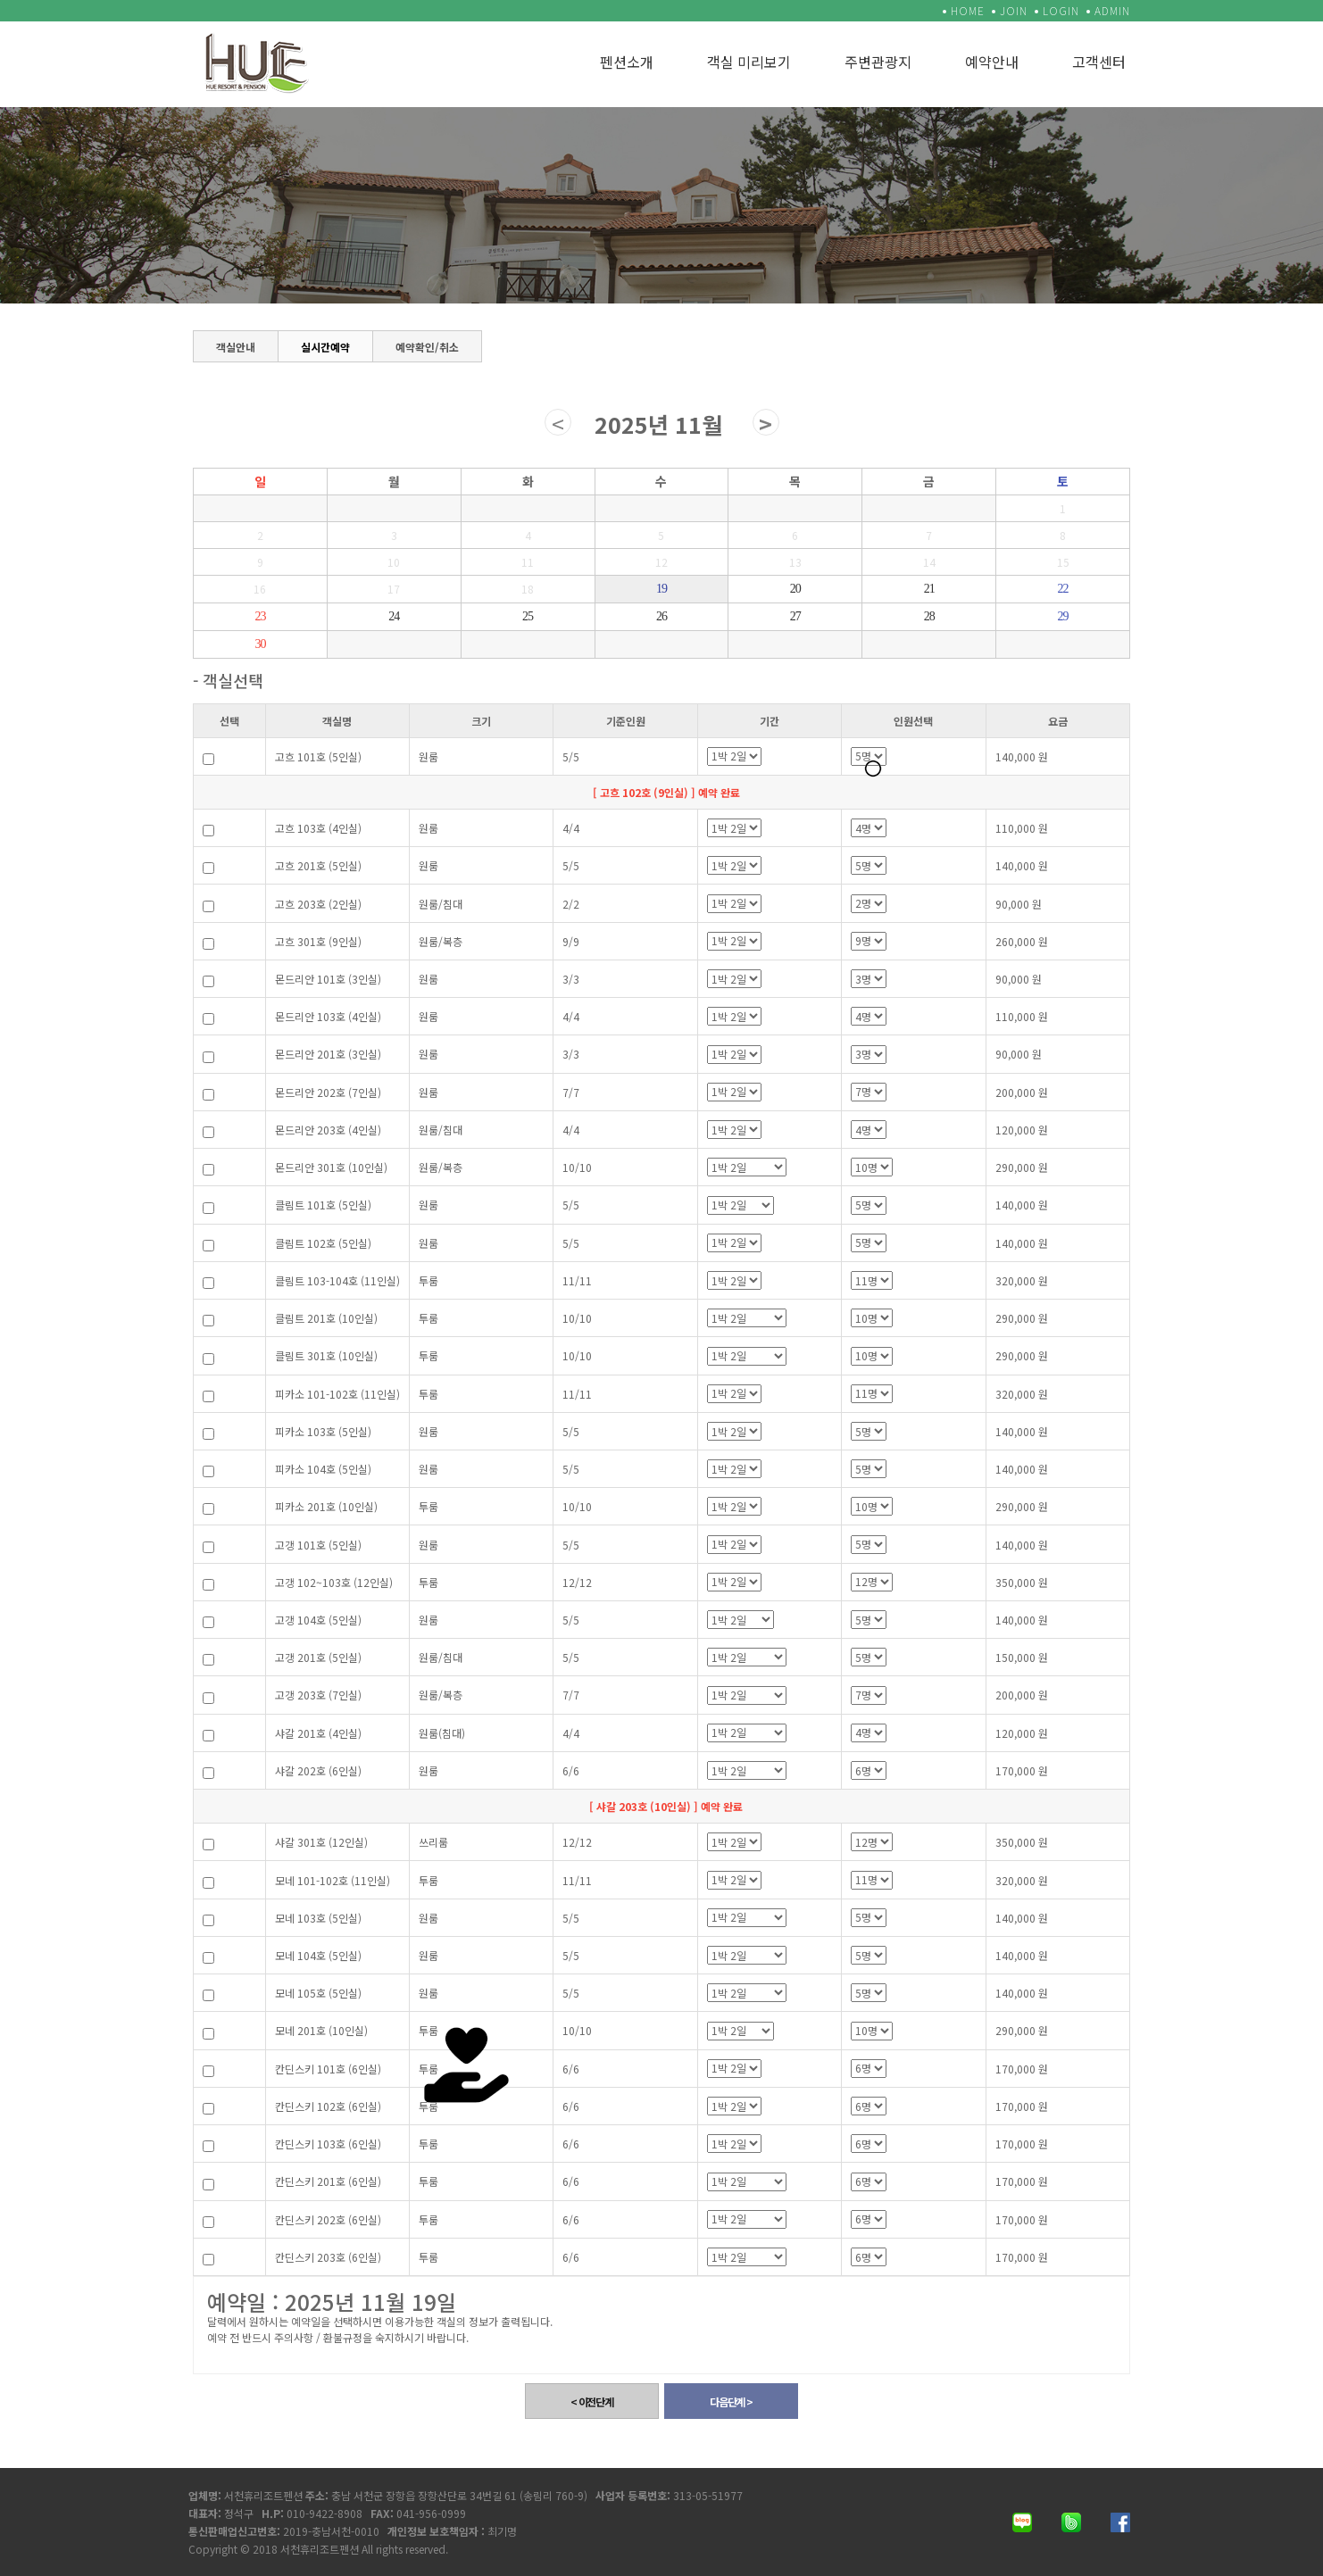 This screenshot has width=1323, height=2576. Describe the element at coordinates (466, 2065) in the screenshot. I see `access donation or charitable giving options` at that location.